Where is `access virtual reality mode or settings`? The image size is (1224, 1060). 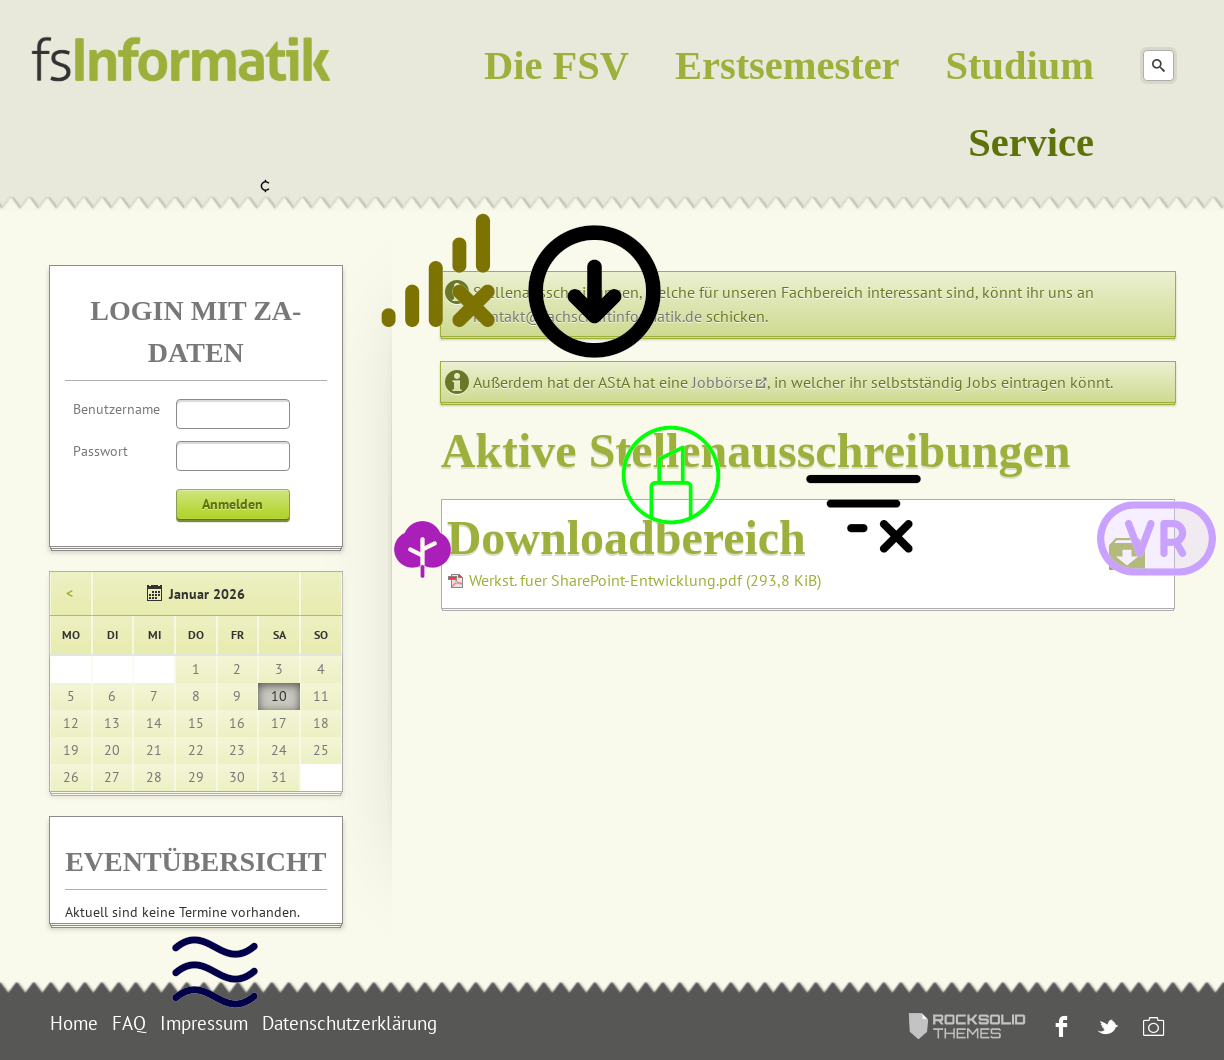 access virtual reality mode or settings is located at coordinates (1156, 538).